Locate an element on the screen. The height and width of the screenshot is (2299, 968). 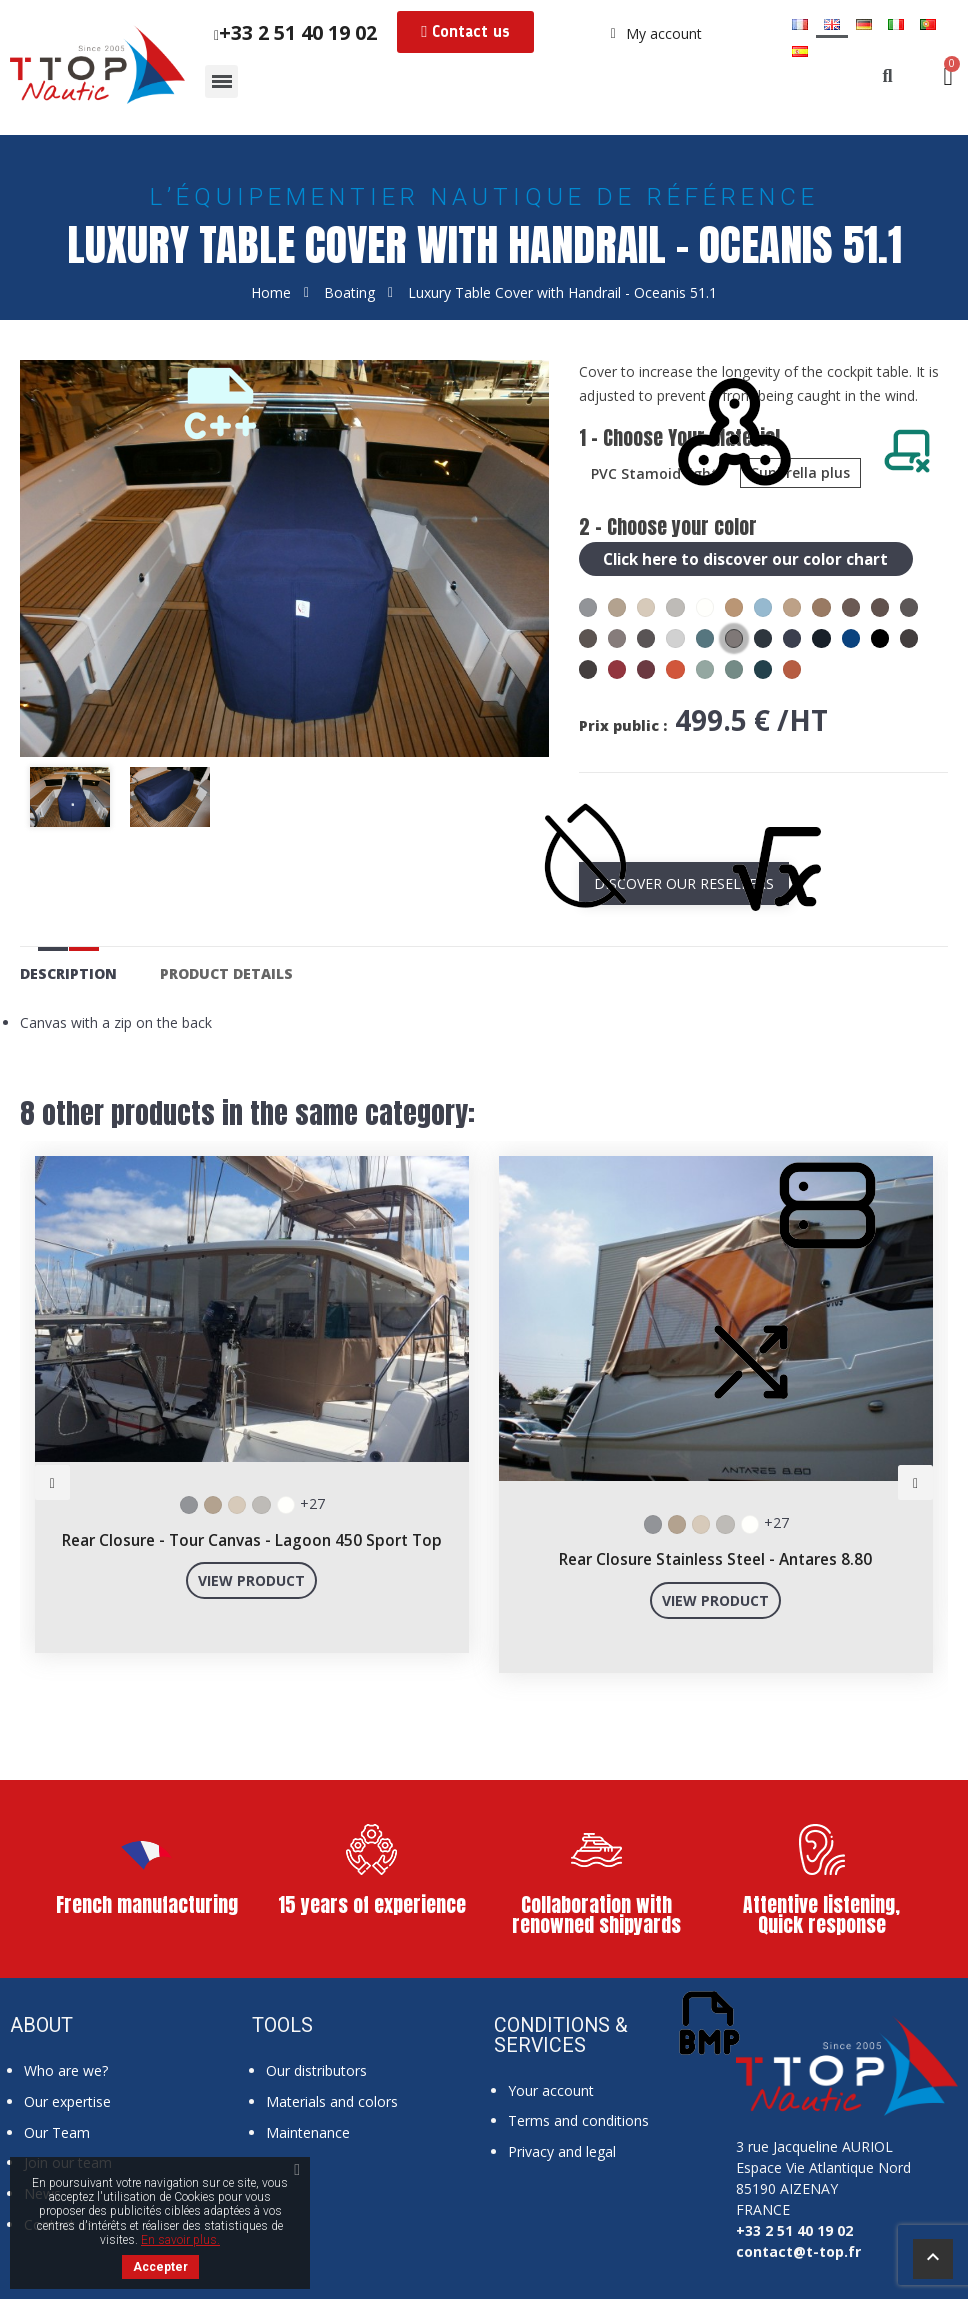
access square root calculator function is located at coordinates (779, 869).